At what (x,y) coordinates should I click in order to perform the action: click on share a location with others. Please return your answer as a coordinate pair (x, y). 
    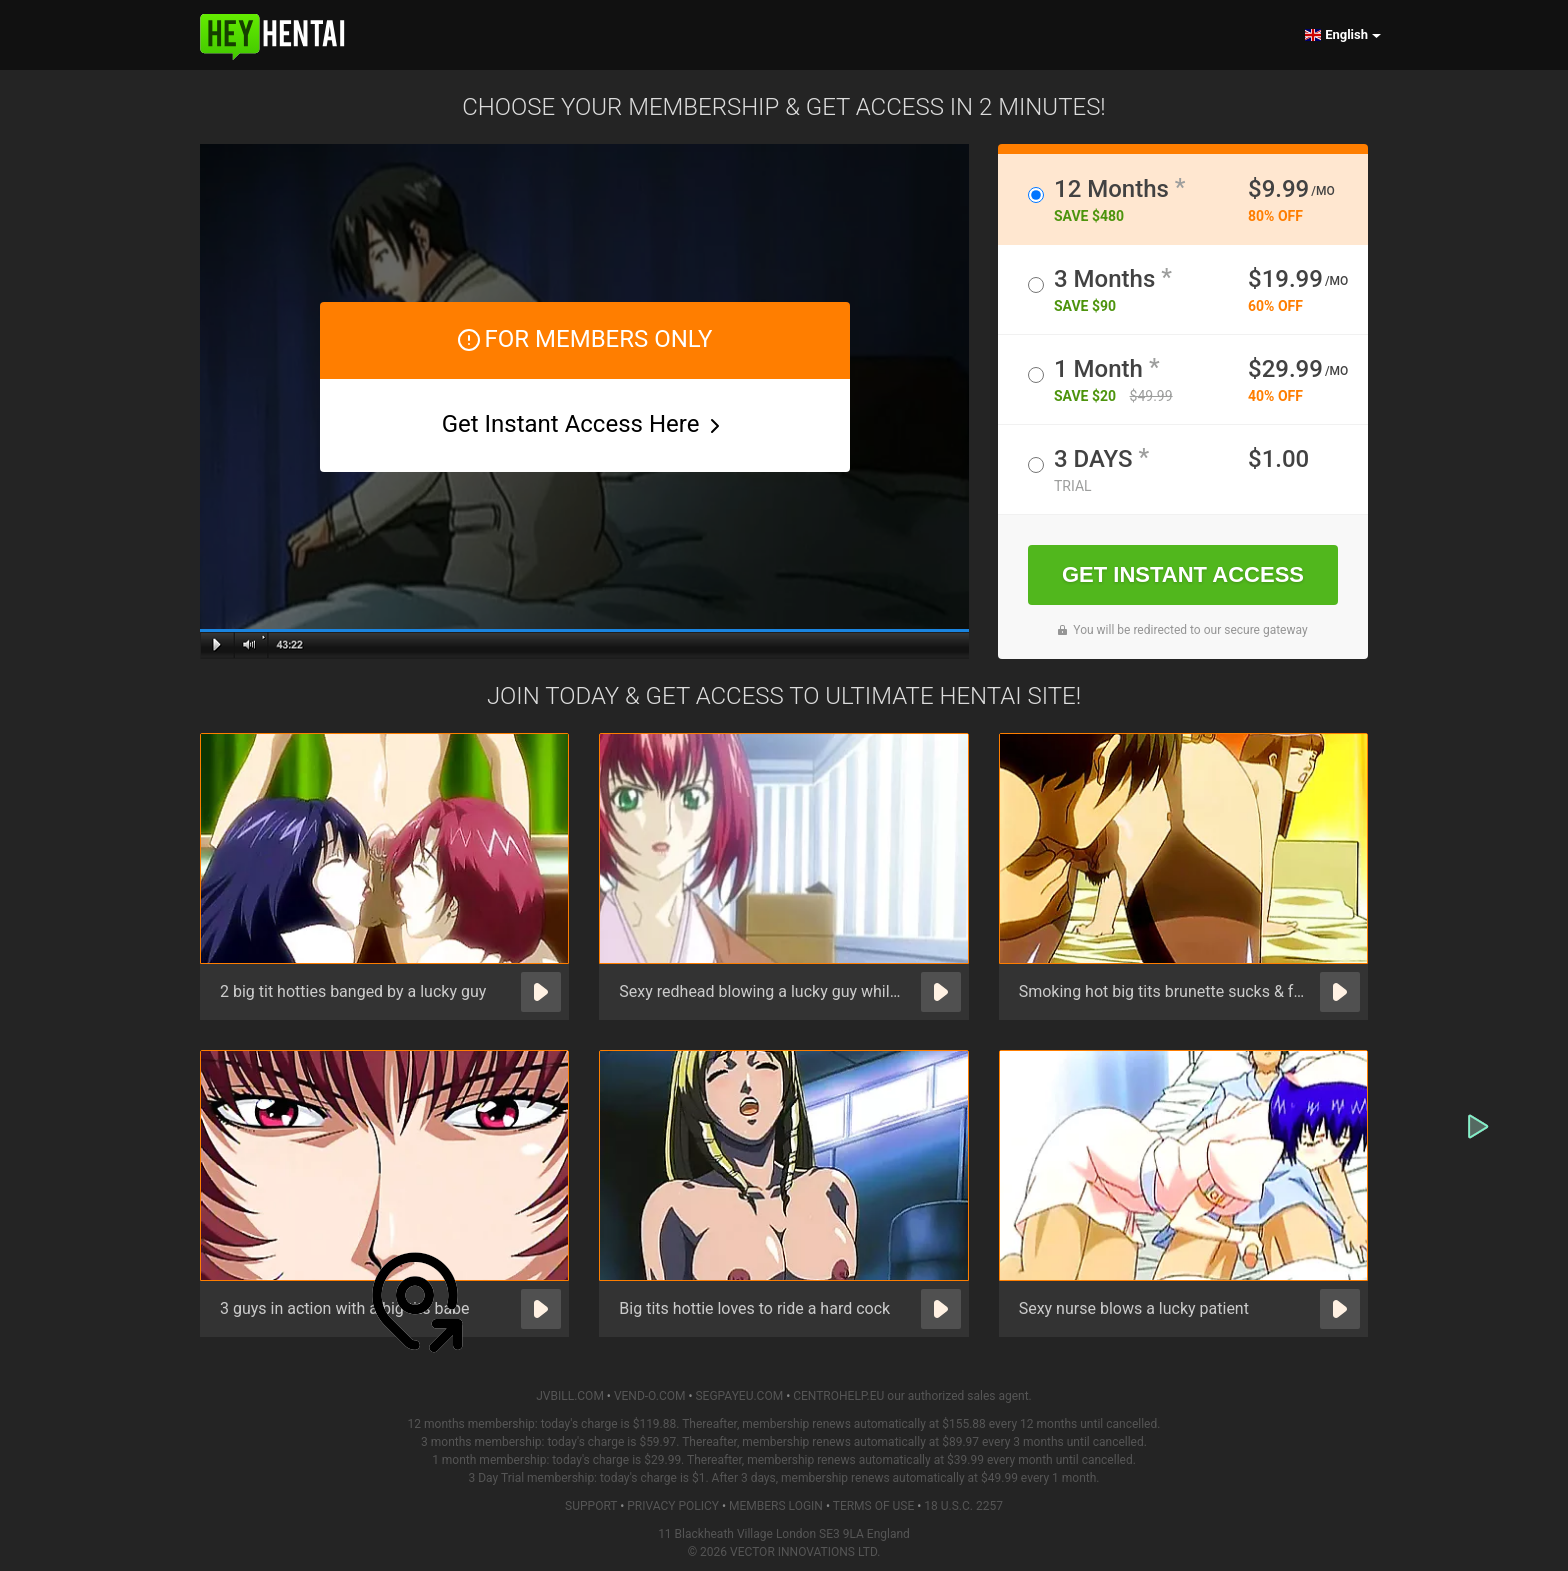
    Looking at the image, I should click on (415, 1300).